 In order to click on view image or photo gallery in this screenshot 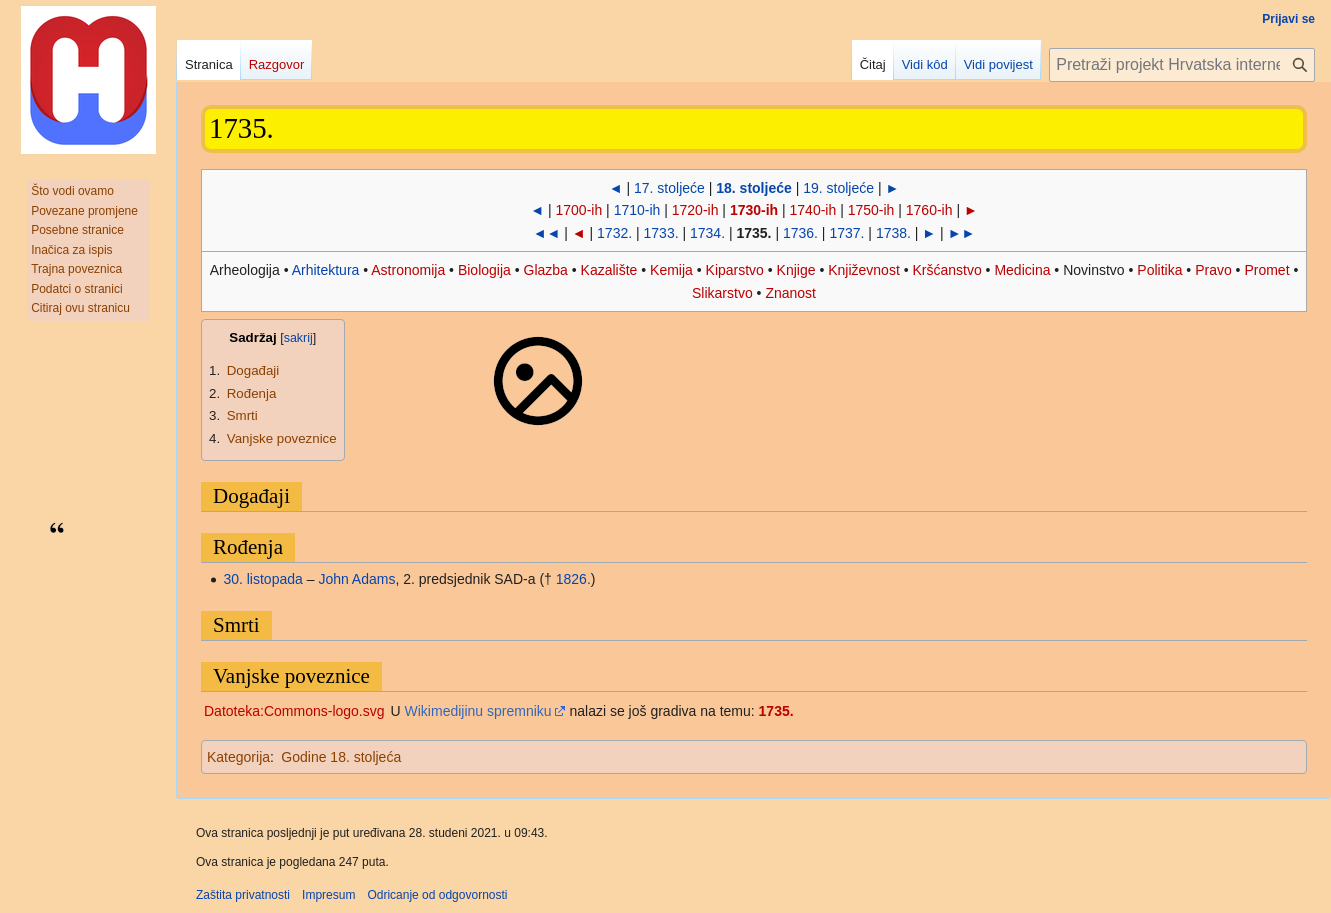, I will do `click(538, 381)`.